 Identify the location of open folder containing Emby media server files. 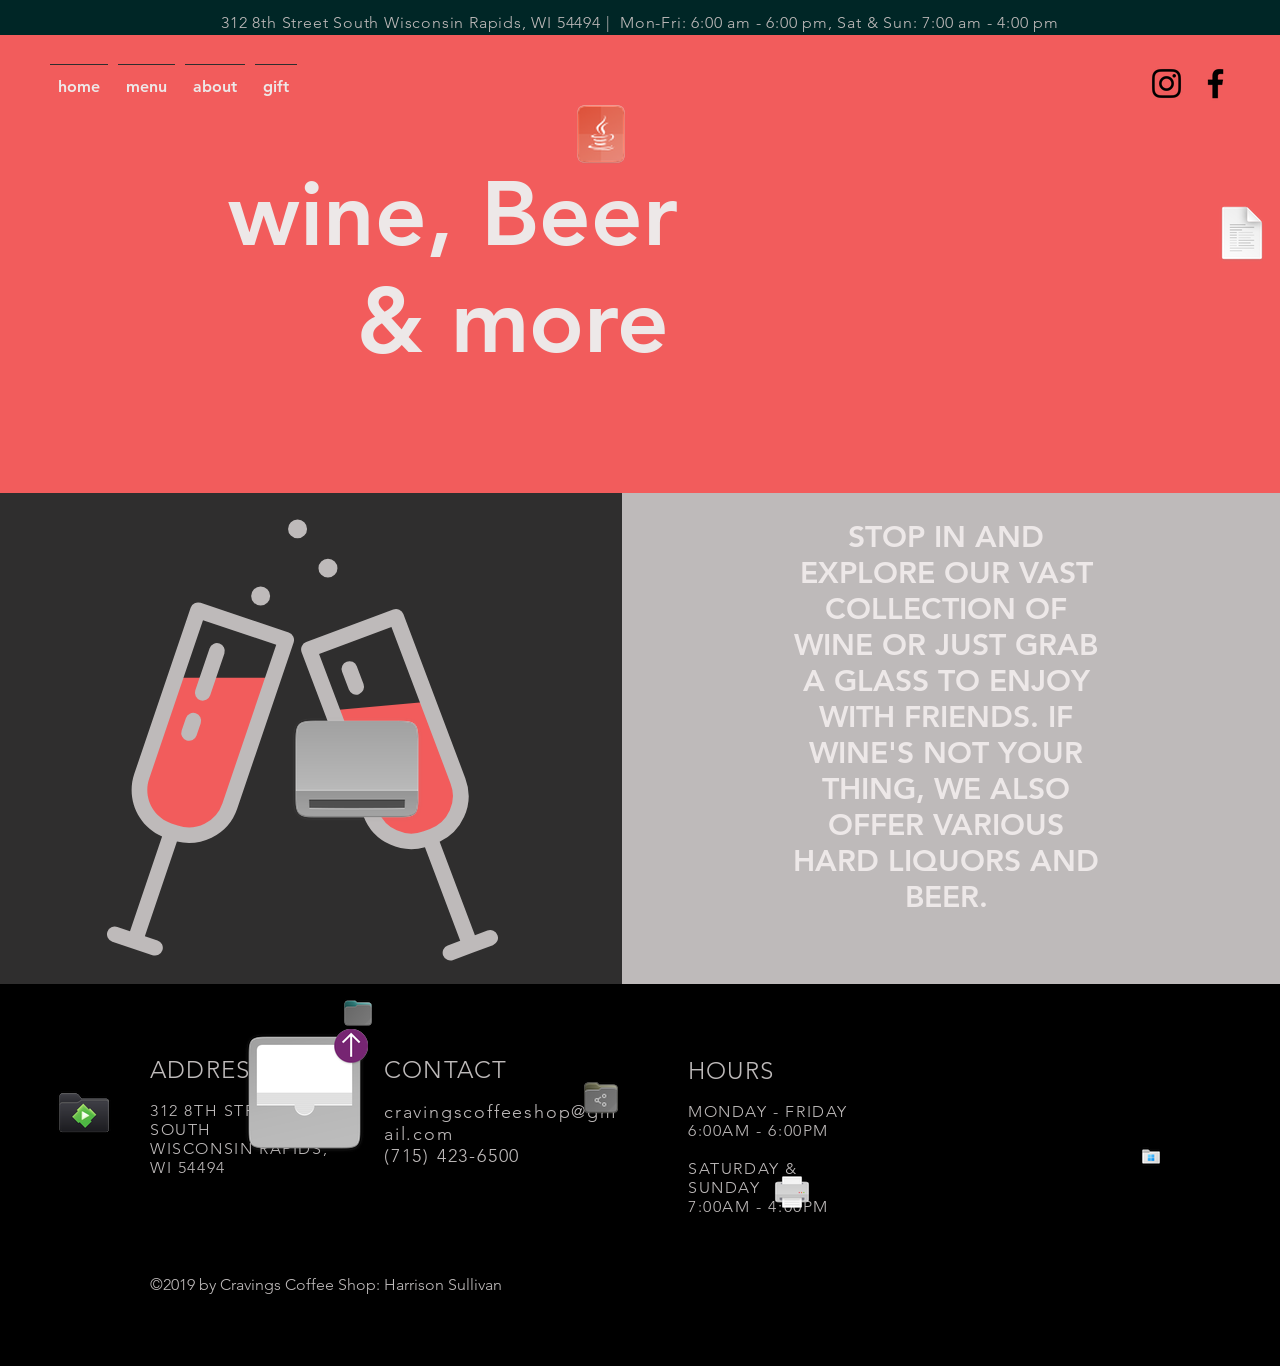
(84, 1114).